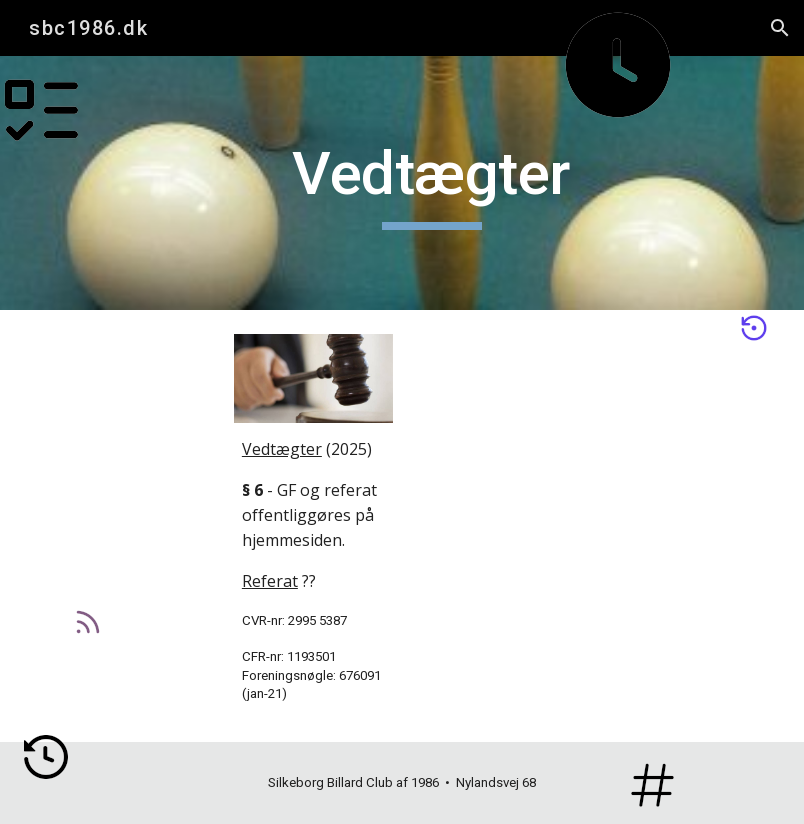 This screenshot has height=824, width=804. Describe the element at coordinates (39, 109) in the screenshot. I see `view task list or checklist` at that location.